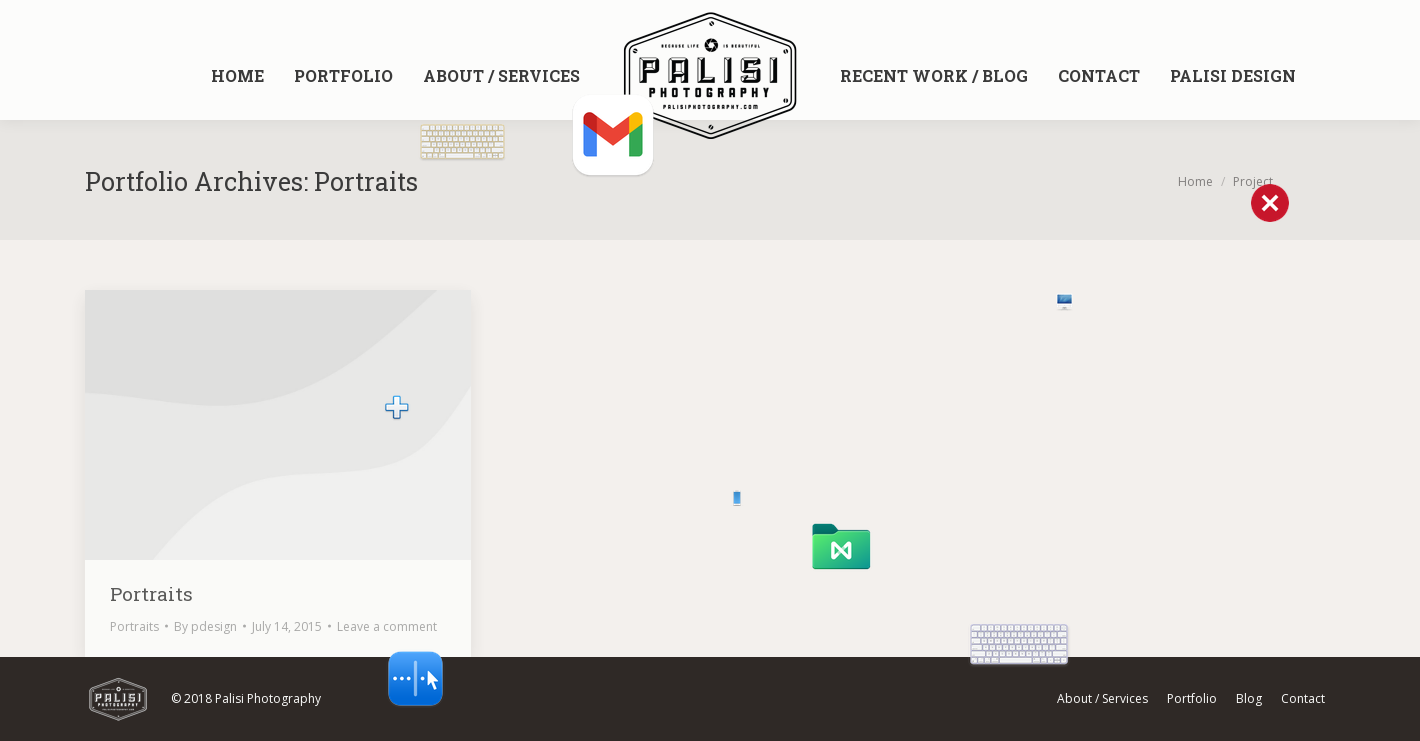 The height and width of the screenshot is (741, 1420). I want to click on connect a bluetooth keyboard, so click(462, 141).